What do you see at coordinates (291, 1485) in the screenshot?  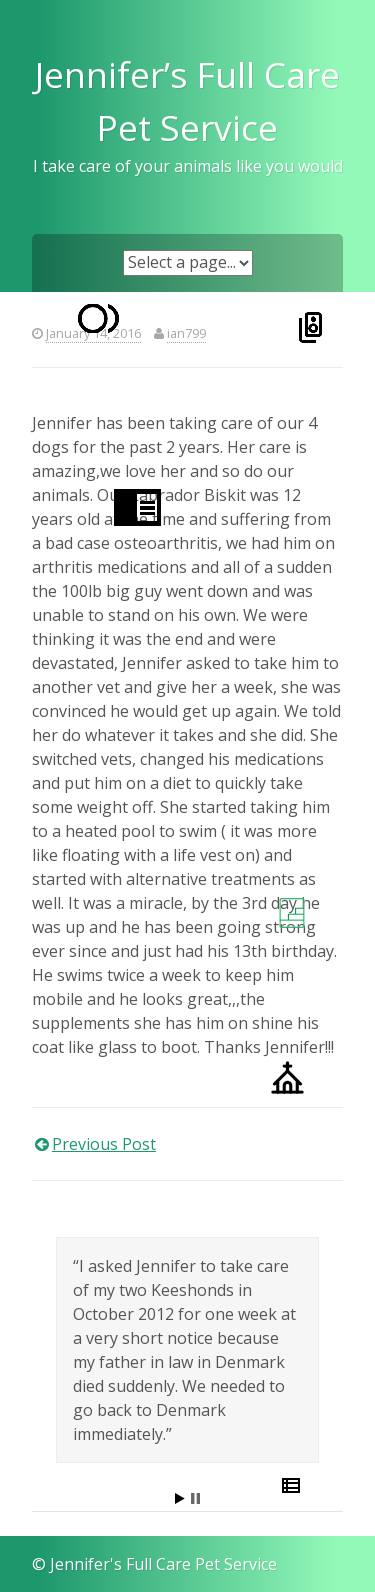 I see `switch to list view` at bounding box center [291, 1485].